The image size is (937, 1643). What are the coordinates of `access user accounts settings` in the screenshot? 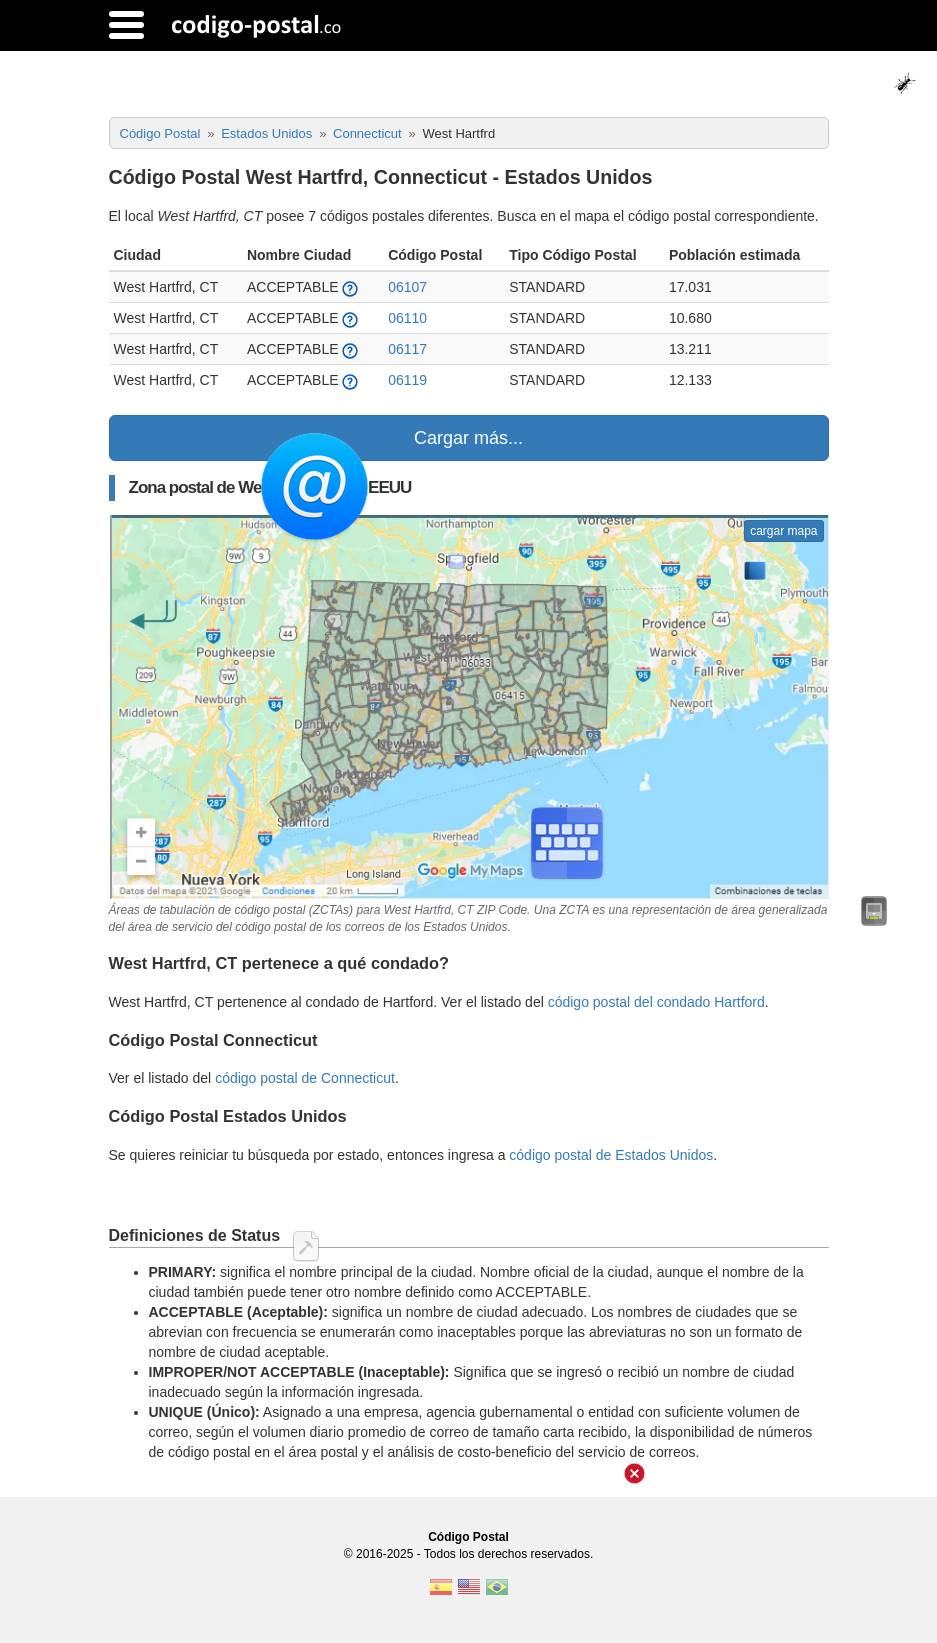 It's located at (314, 486).